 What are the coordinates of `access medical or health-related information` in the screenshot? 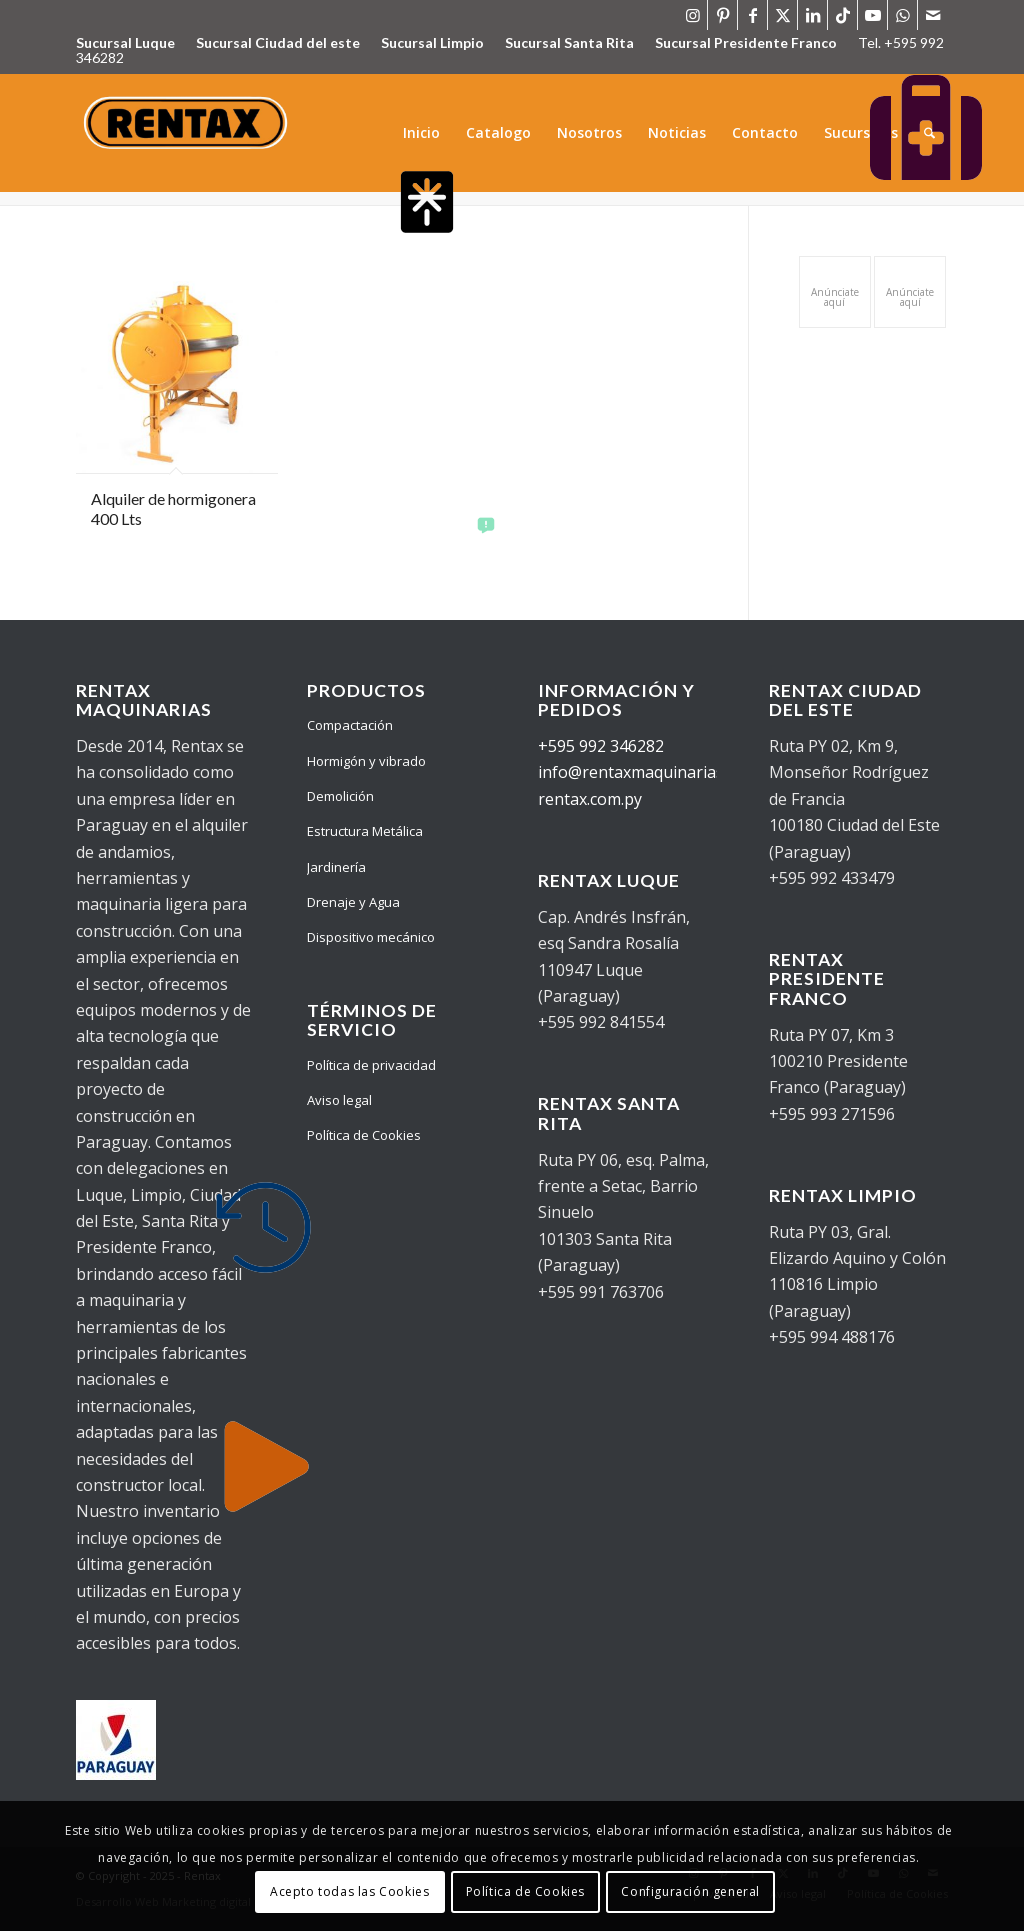 It's located at (926, 131).